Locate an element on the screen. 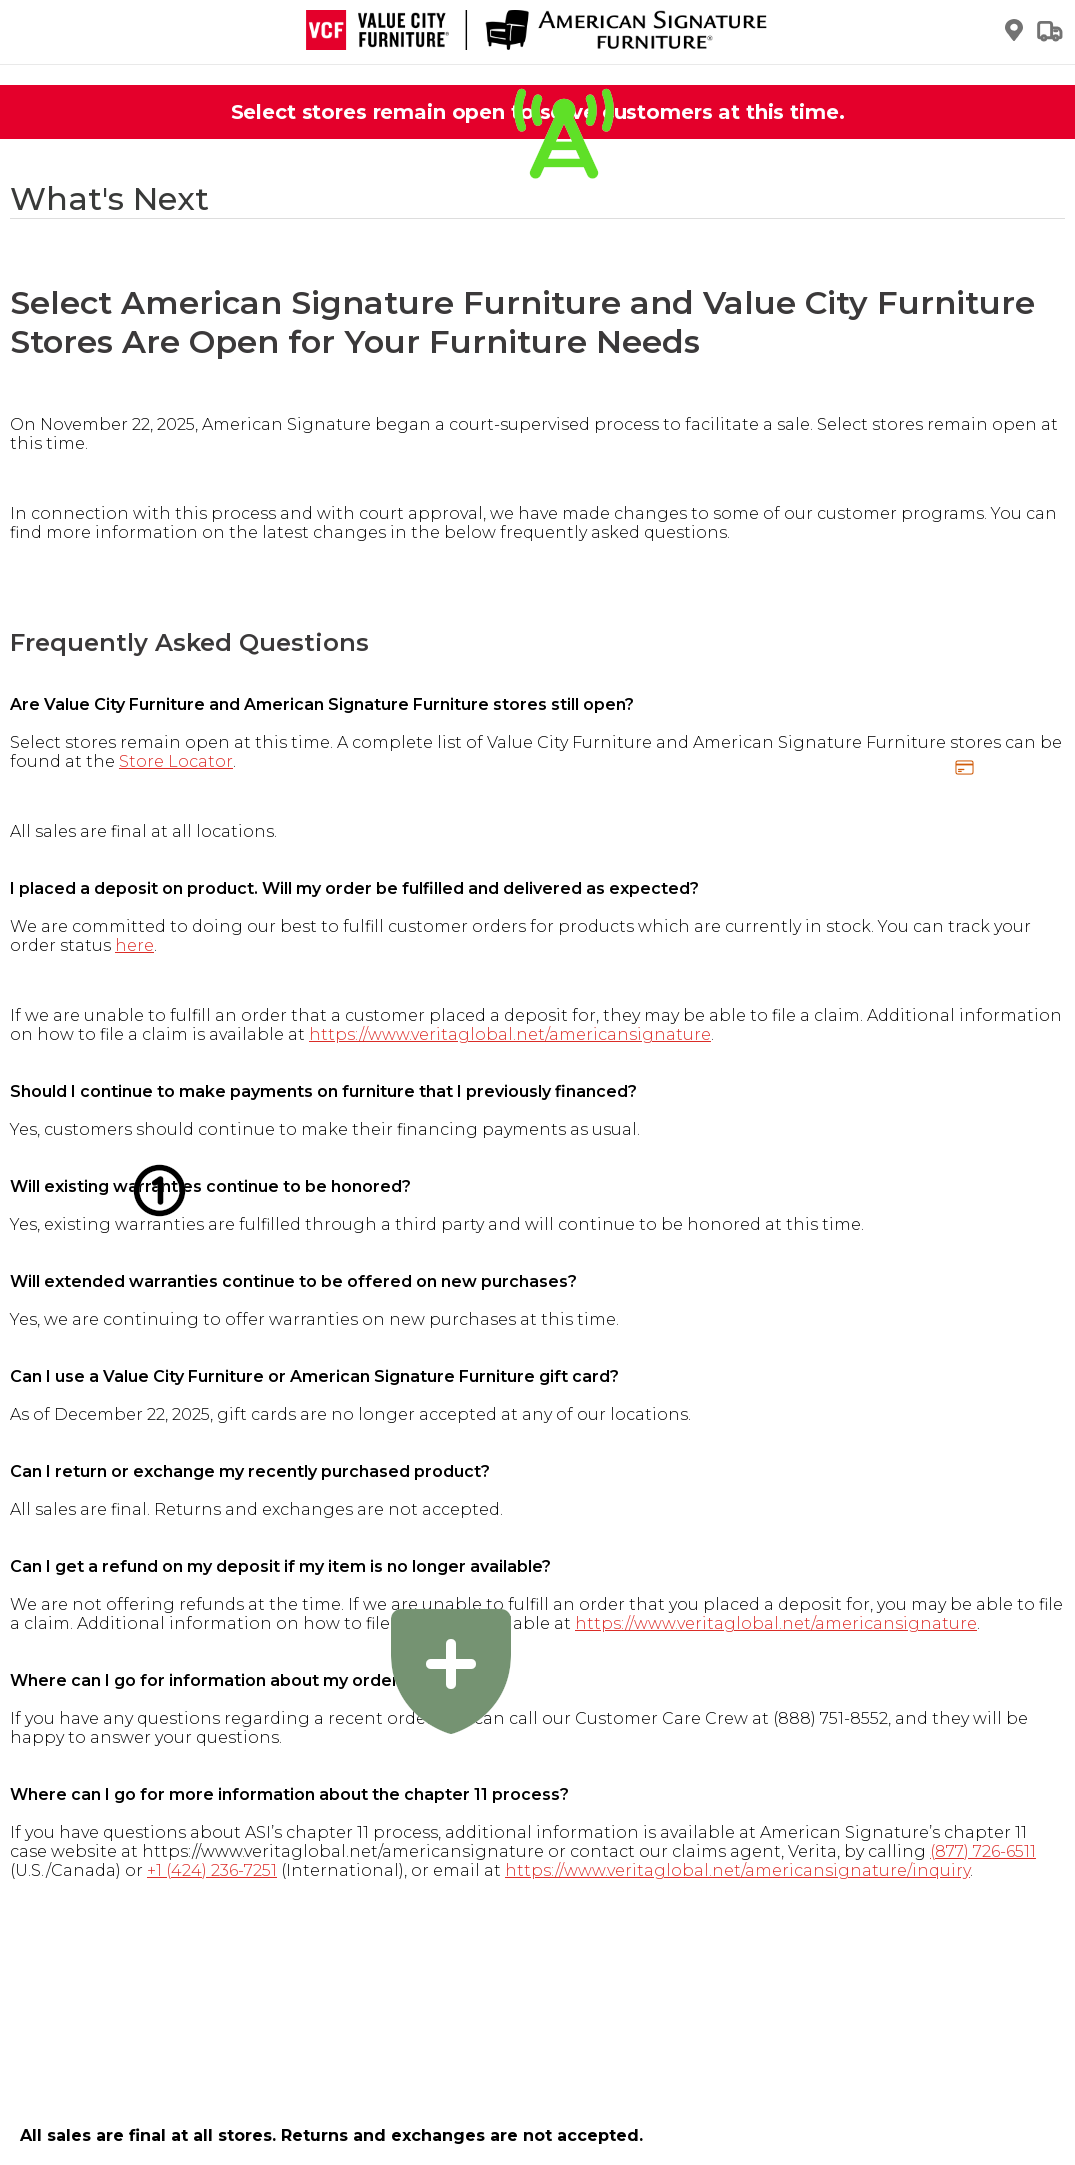  indicates cellular network or mobile signal status is located at coordinates (564, 133).